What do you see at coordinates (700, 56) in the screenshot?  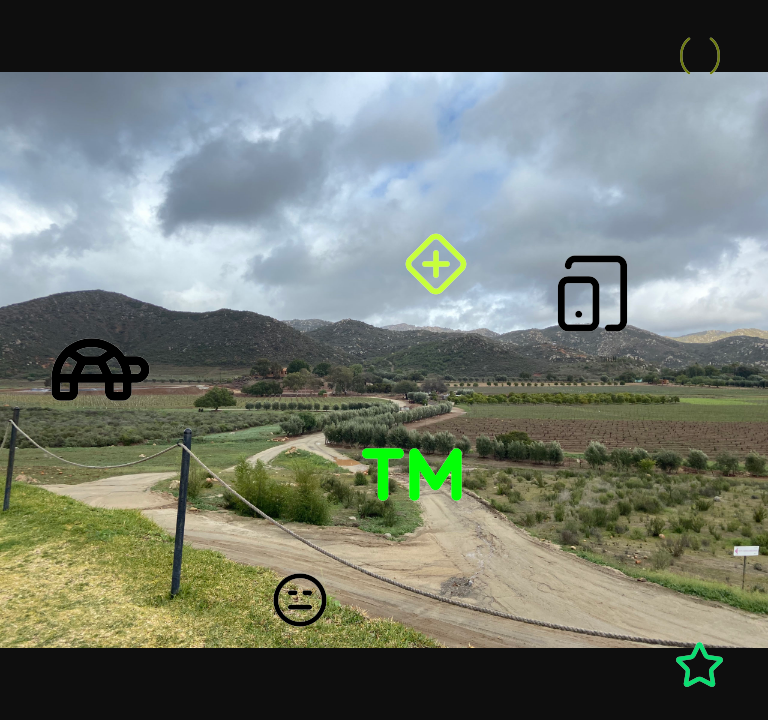 I see `insert parentheses in text or code` at bounding box center [700, 56].